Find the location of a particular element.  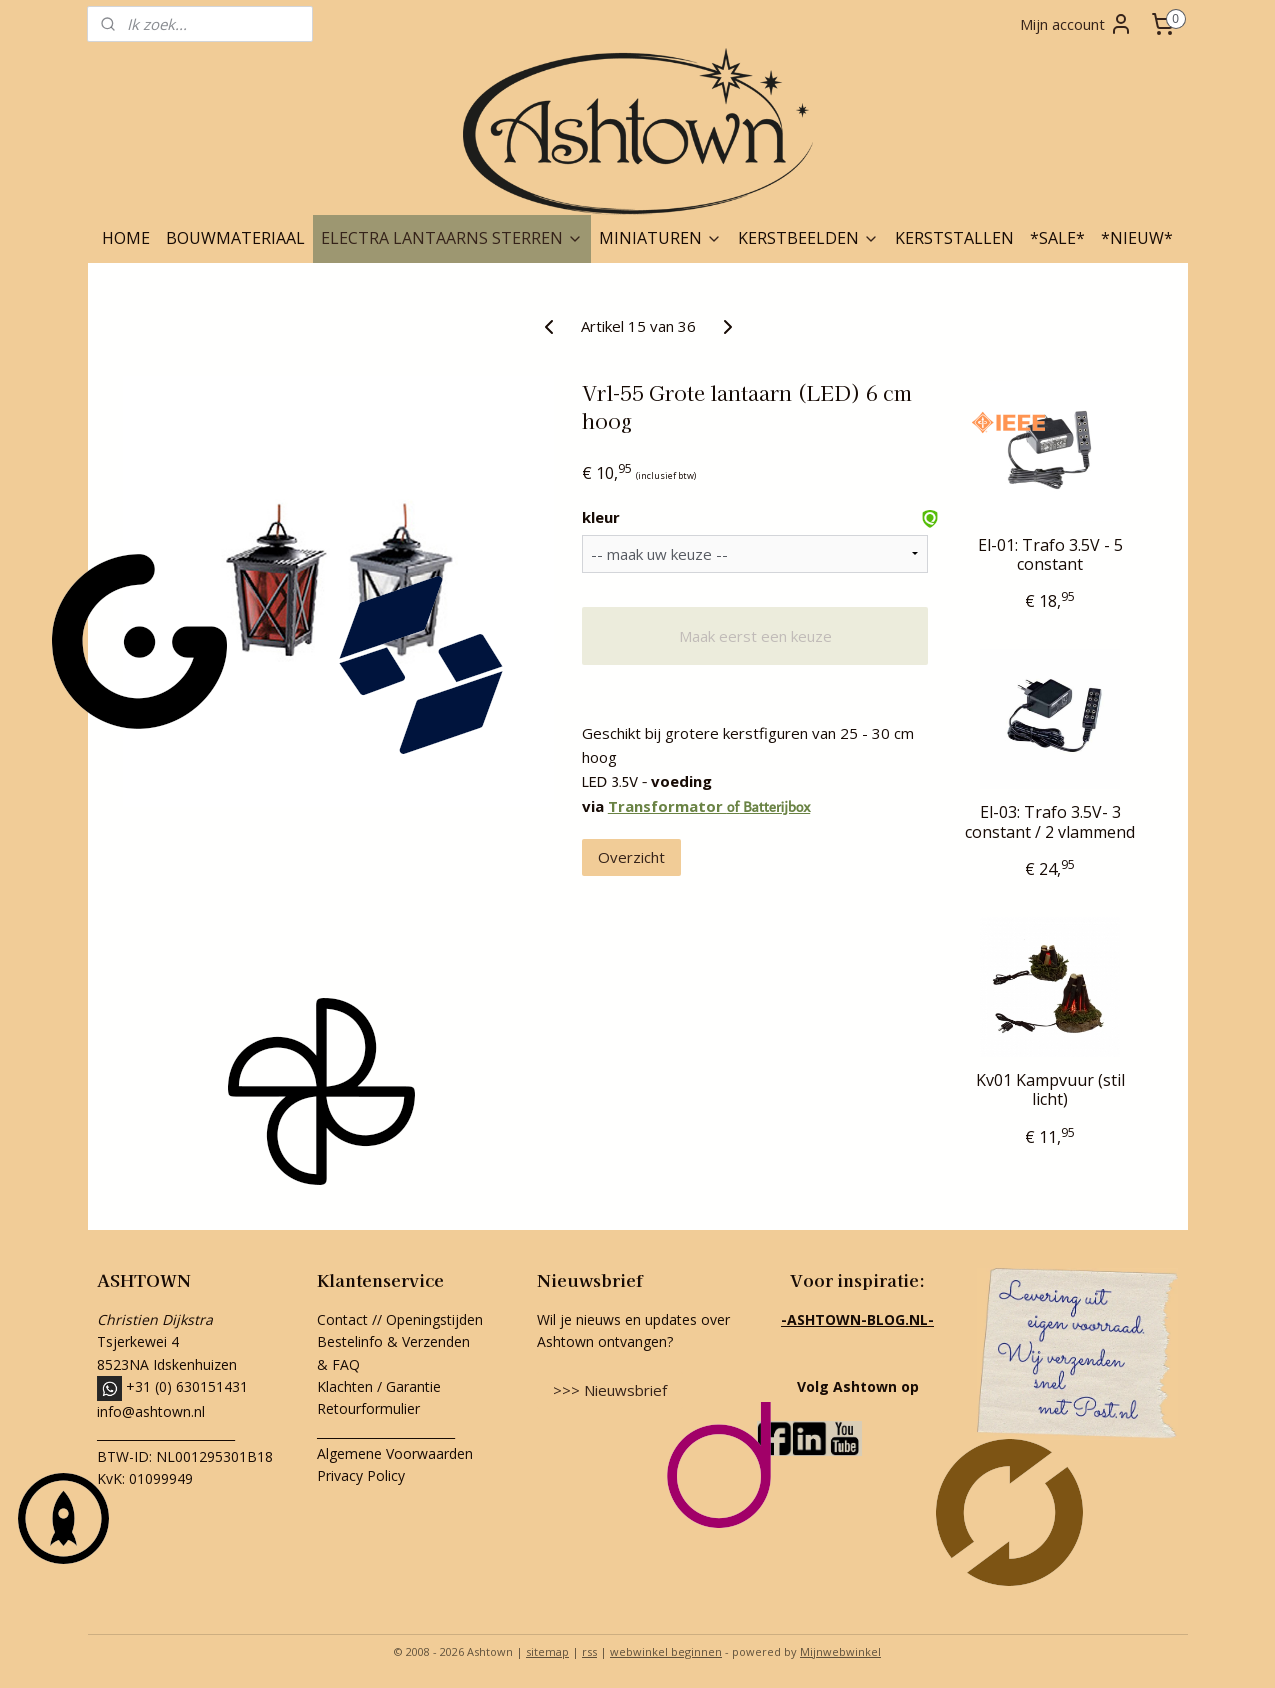

visit proto.io website or app is located at coordinates (63, 1518).